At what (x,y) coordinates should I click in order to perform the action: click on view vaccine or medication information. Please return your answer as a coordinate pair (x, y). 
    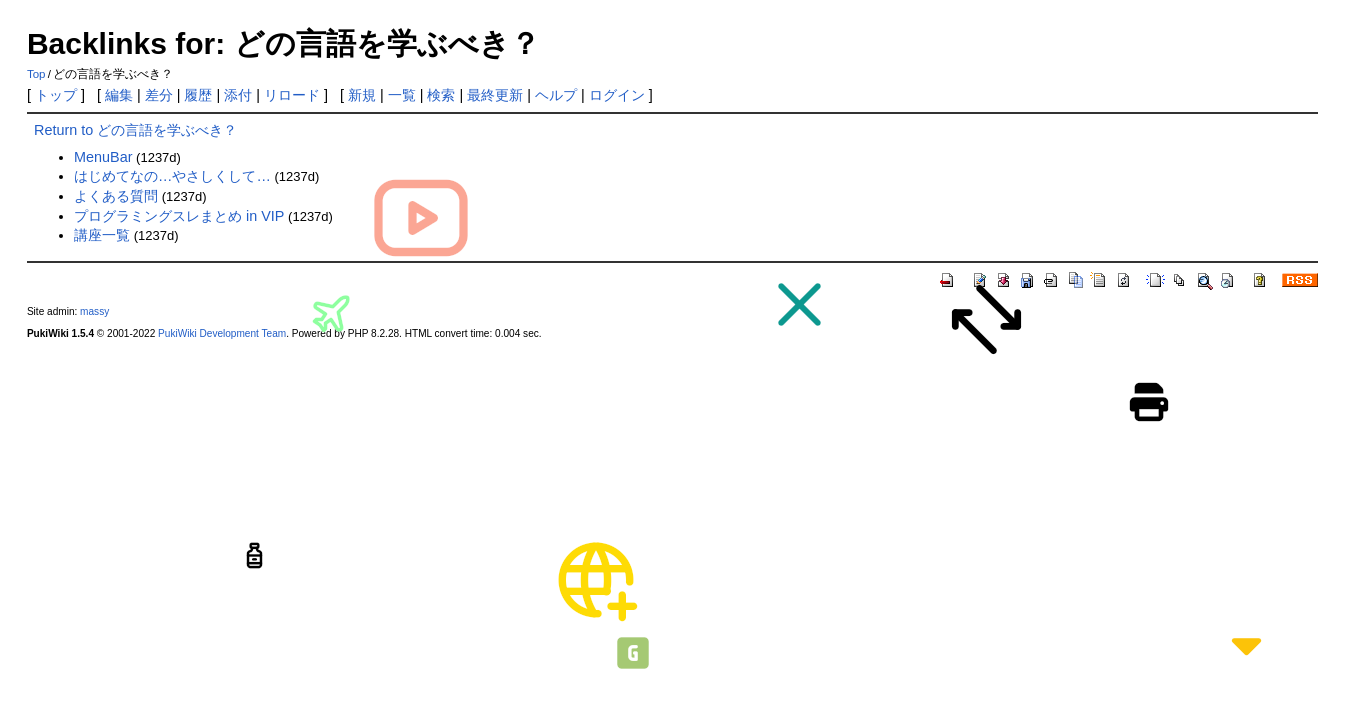
    Looking at the image, I should click on (254, 555).